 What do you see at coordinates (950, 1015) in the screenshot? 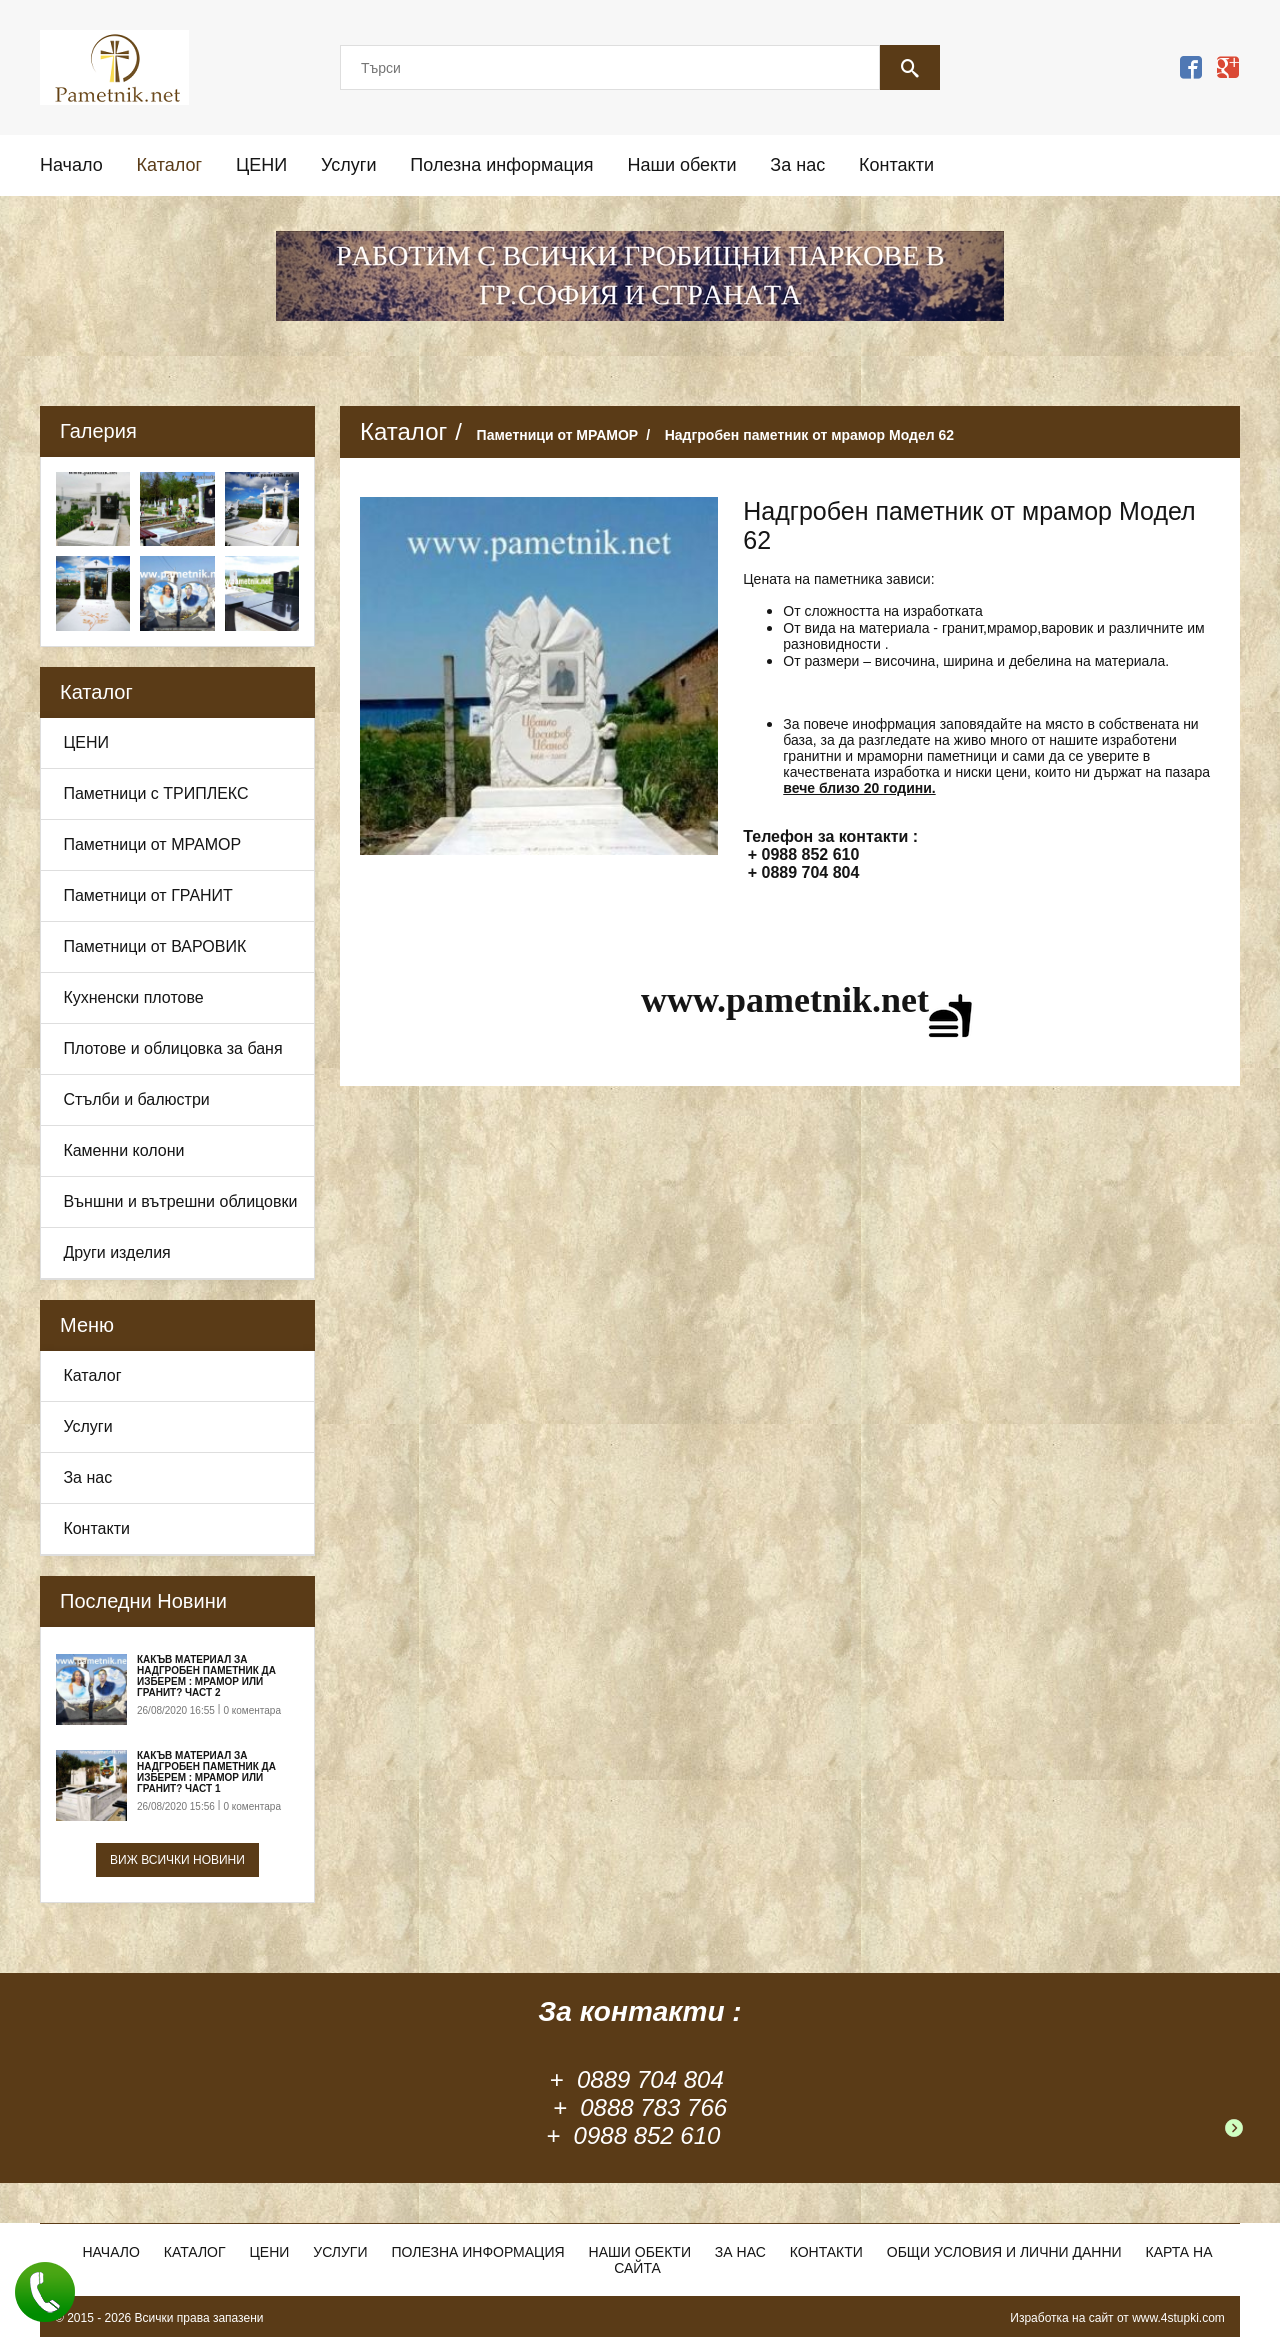
I see `find nearby fast food restaurants` at bounding box center [950, 1015].